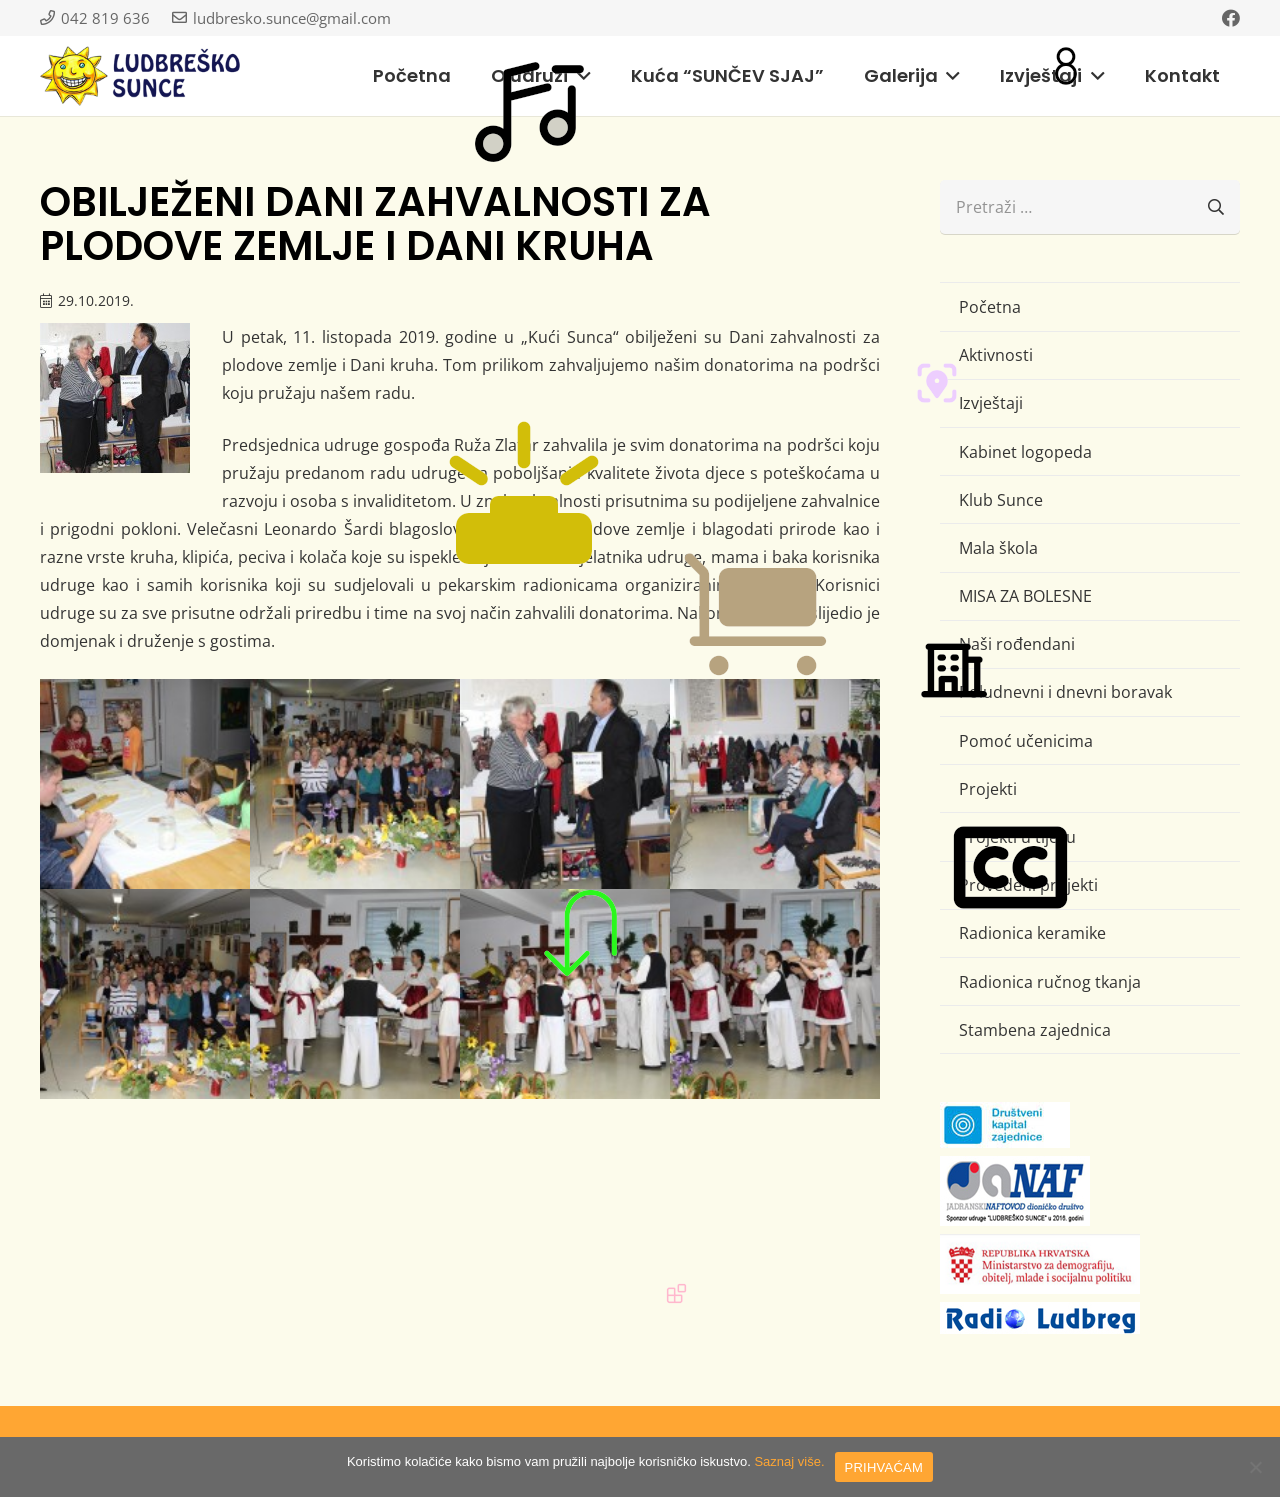  Describe the element at coordinates (937, 383) in the screenshot. I see `activate live view mode for real-time location tracking` at that location.